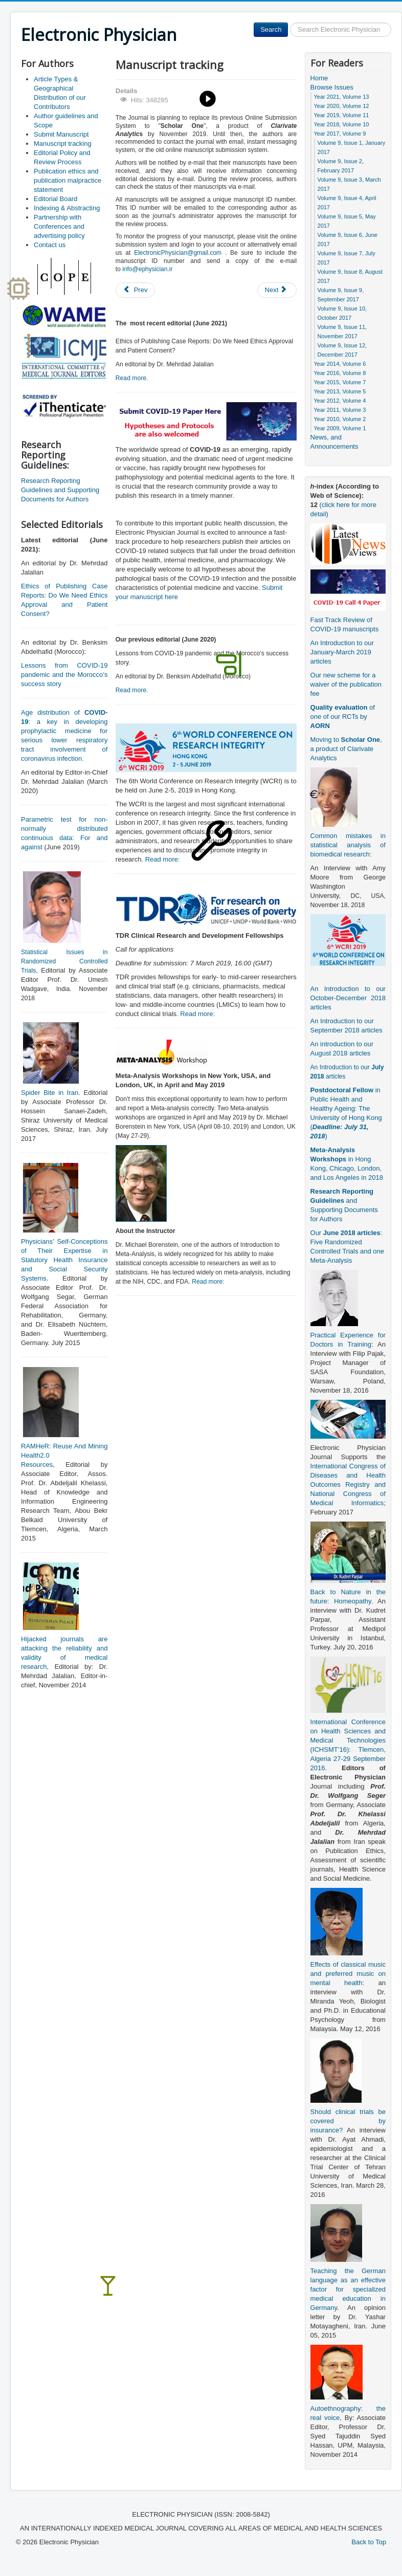 This screenshot has height=2576, width=402. Describe the element at coordinates (108, 2285) in the screenshot. I see `browse cocktail or drink recipes` at that location.